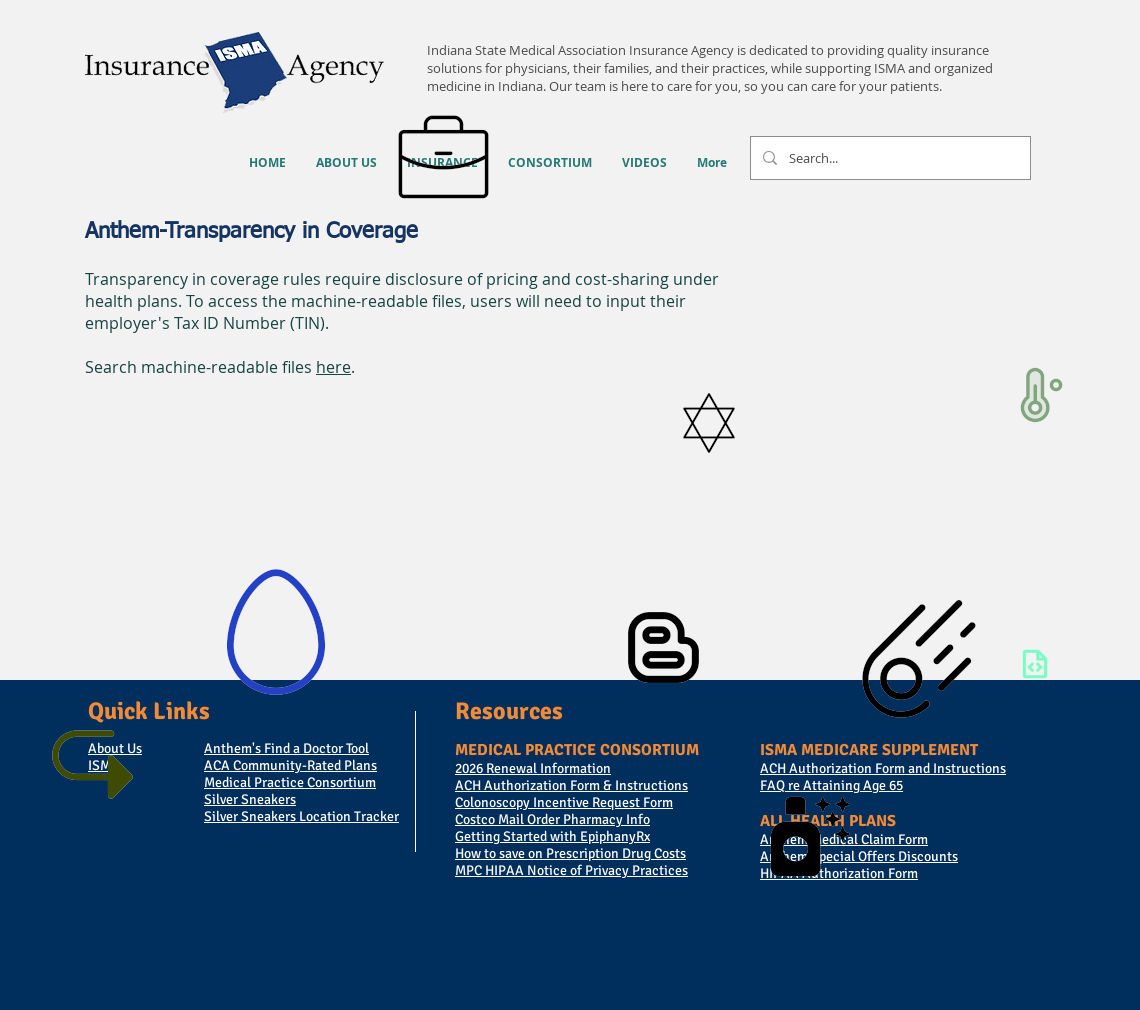  Describe the element at coordinates (919, 661) in the screenshot. I see `indicates a crash or system error` at that location.